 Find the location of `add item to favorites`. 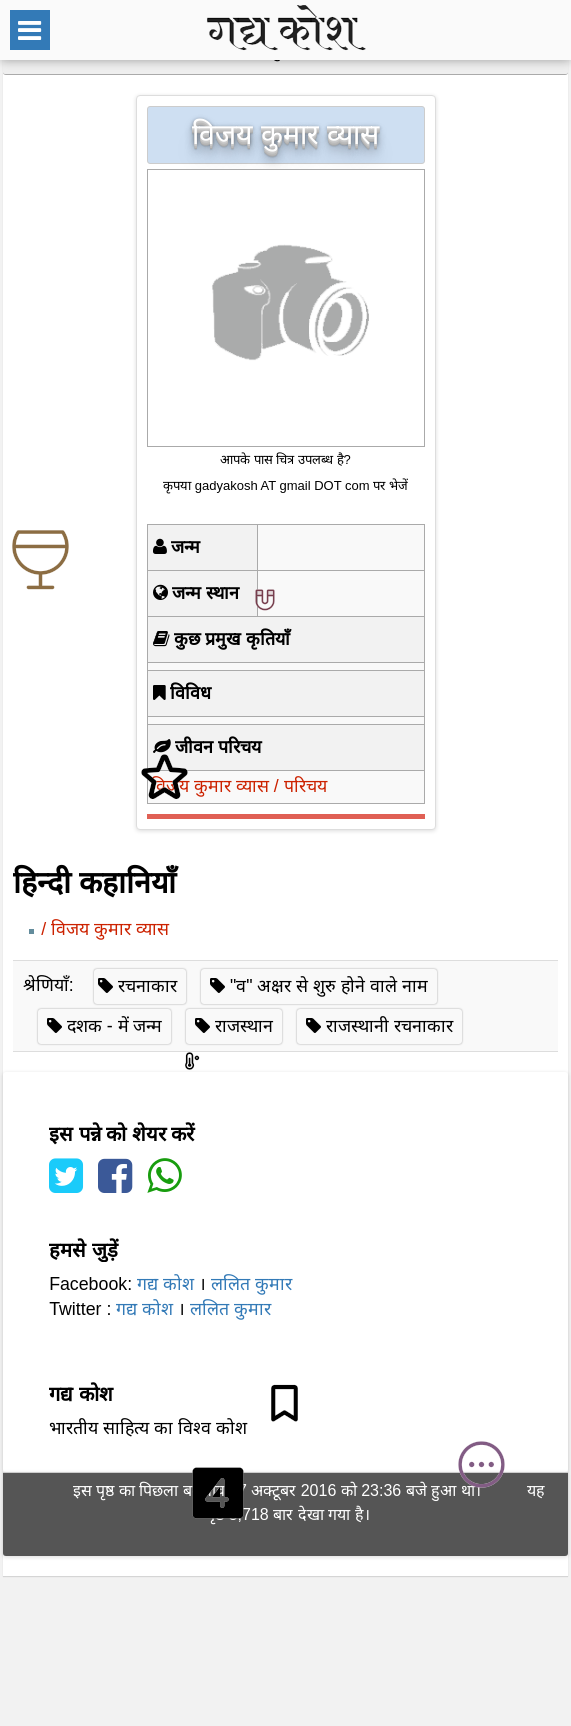

add item to favorites is located at coordinates (164, 777).